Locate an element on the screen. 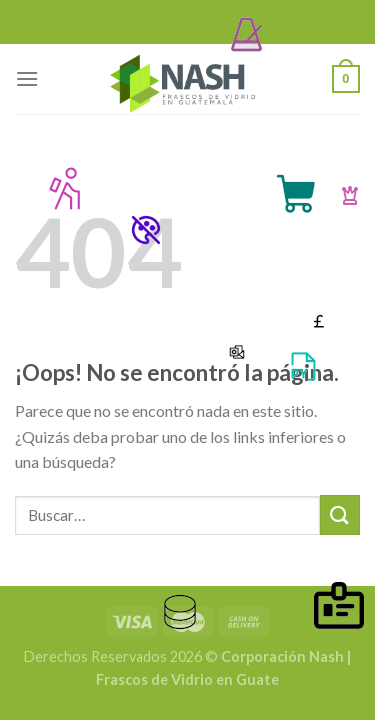 The height and width of the screenshot is (720, 375). adjust tempo or timing settings is located at coordinates (246, 34).